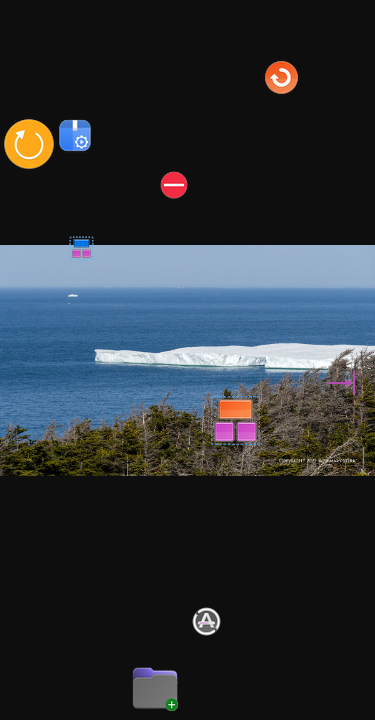  I want to click on open Ubuntu Livepatch settings, so click(281, 77).